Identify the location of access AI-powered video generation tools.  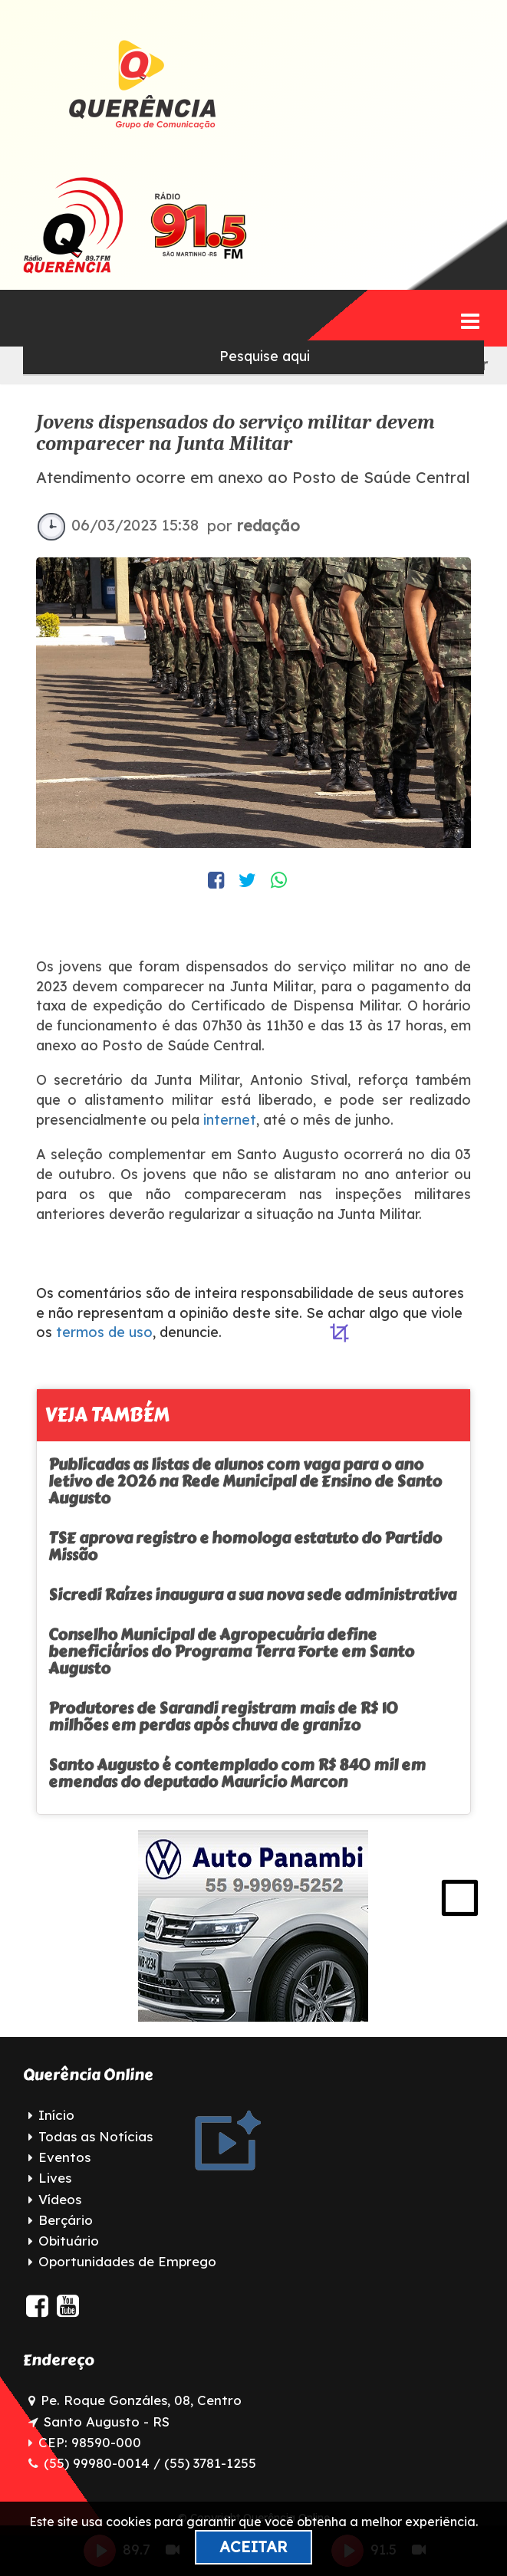
(225, 2143).